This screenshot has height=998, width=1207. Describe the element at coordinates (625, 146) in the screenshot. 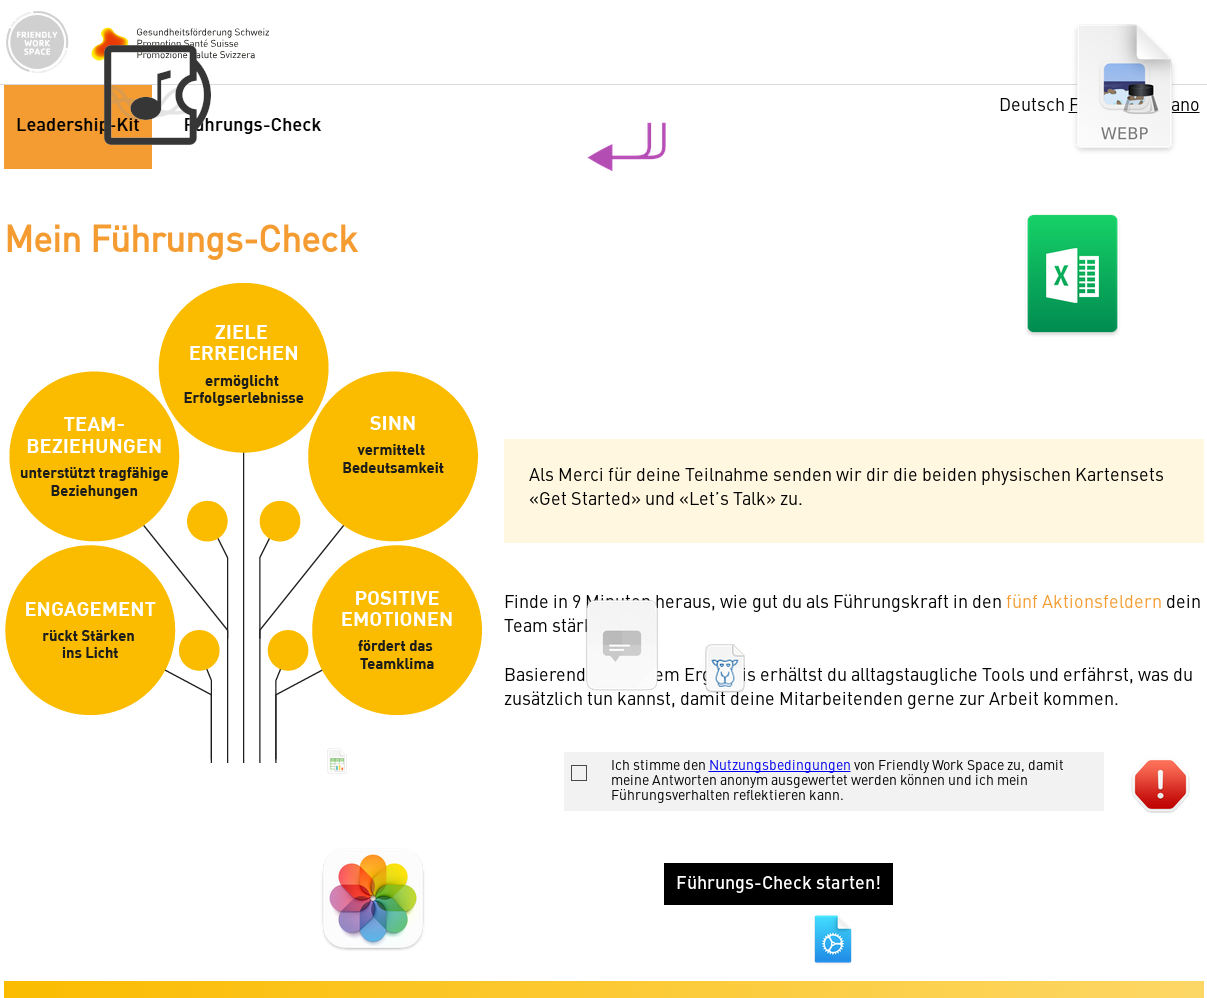

I see `reply to all recipients of an email` at that location.